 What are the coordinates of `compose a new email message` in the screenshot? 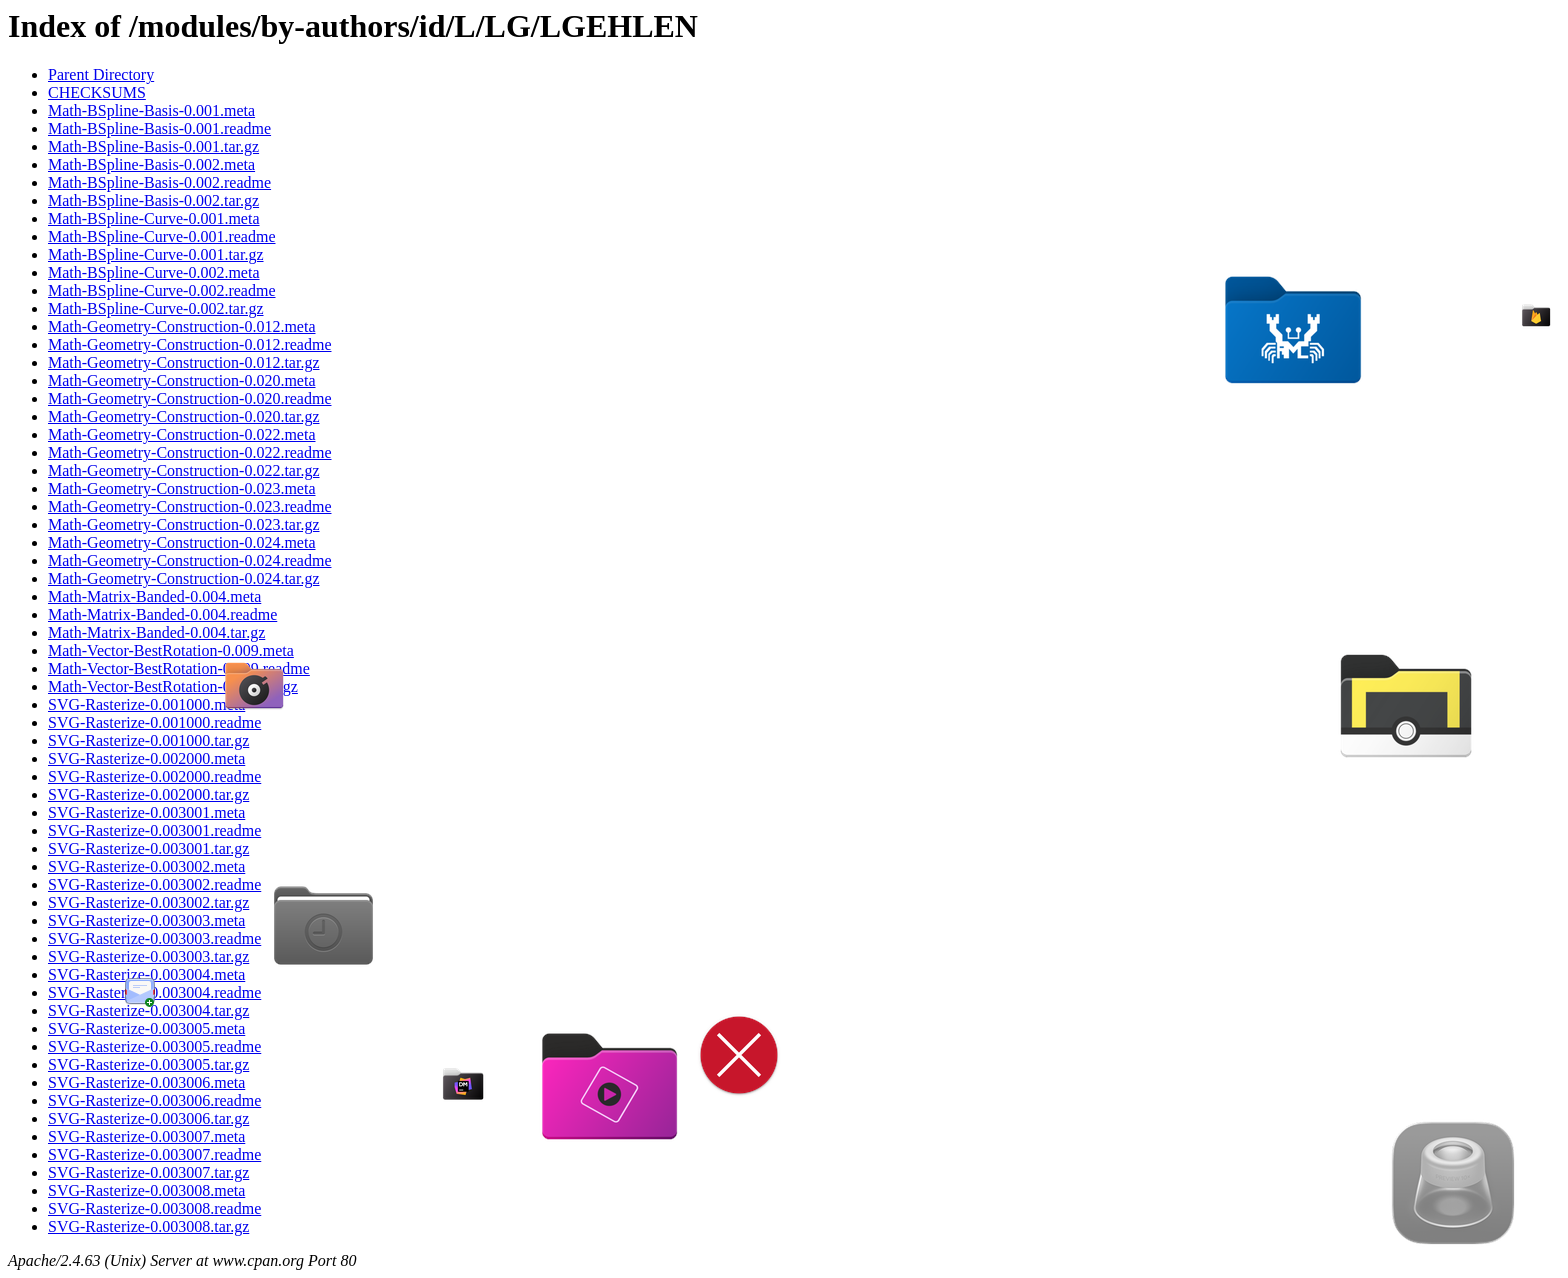 It's located at (140, 991).